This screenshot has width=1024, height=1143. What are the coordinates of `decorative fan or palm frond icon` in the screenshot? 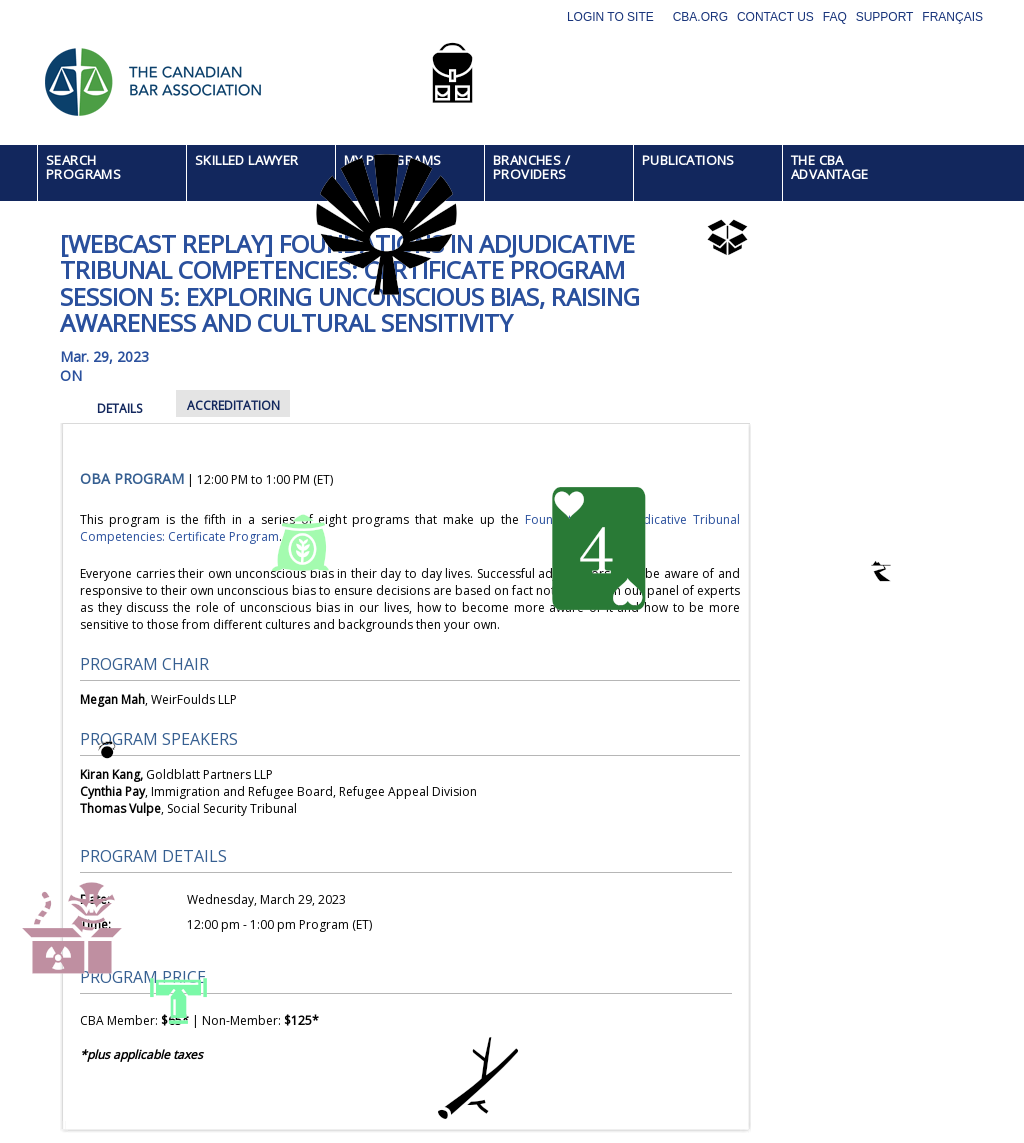 It's located at (386, 224).